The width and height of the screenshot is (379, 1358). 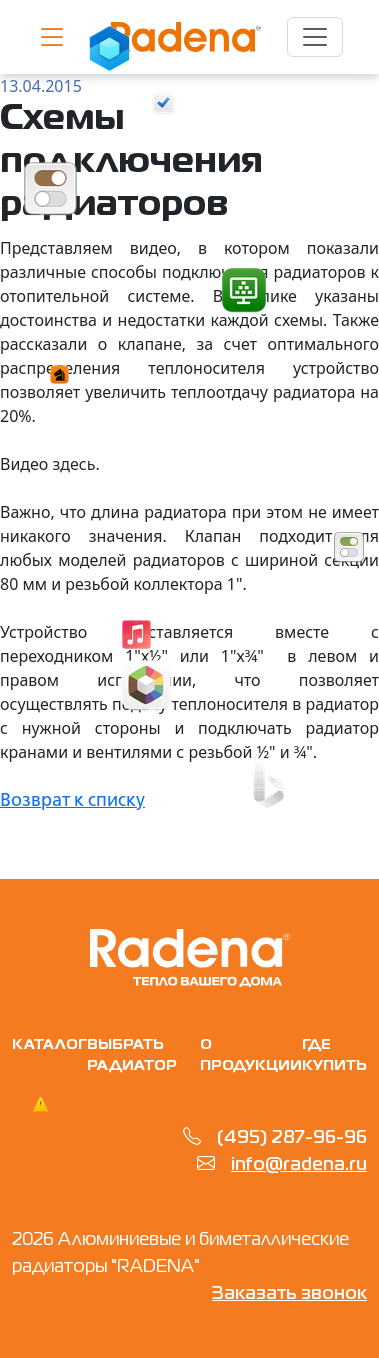 What do you see at coordinates (59, 374) in the screenshot?
I see `open the Chess app` at bounding box center [59, 374].